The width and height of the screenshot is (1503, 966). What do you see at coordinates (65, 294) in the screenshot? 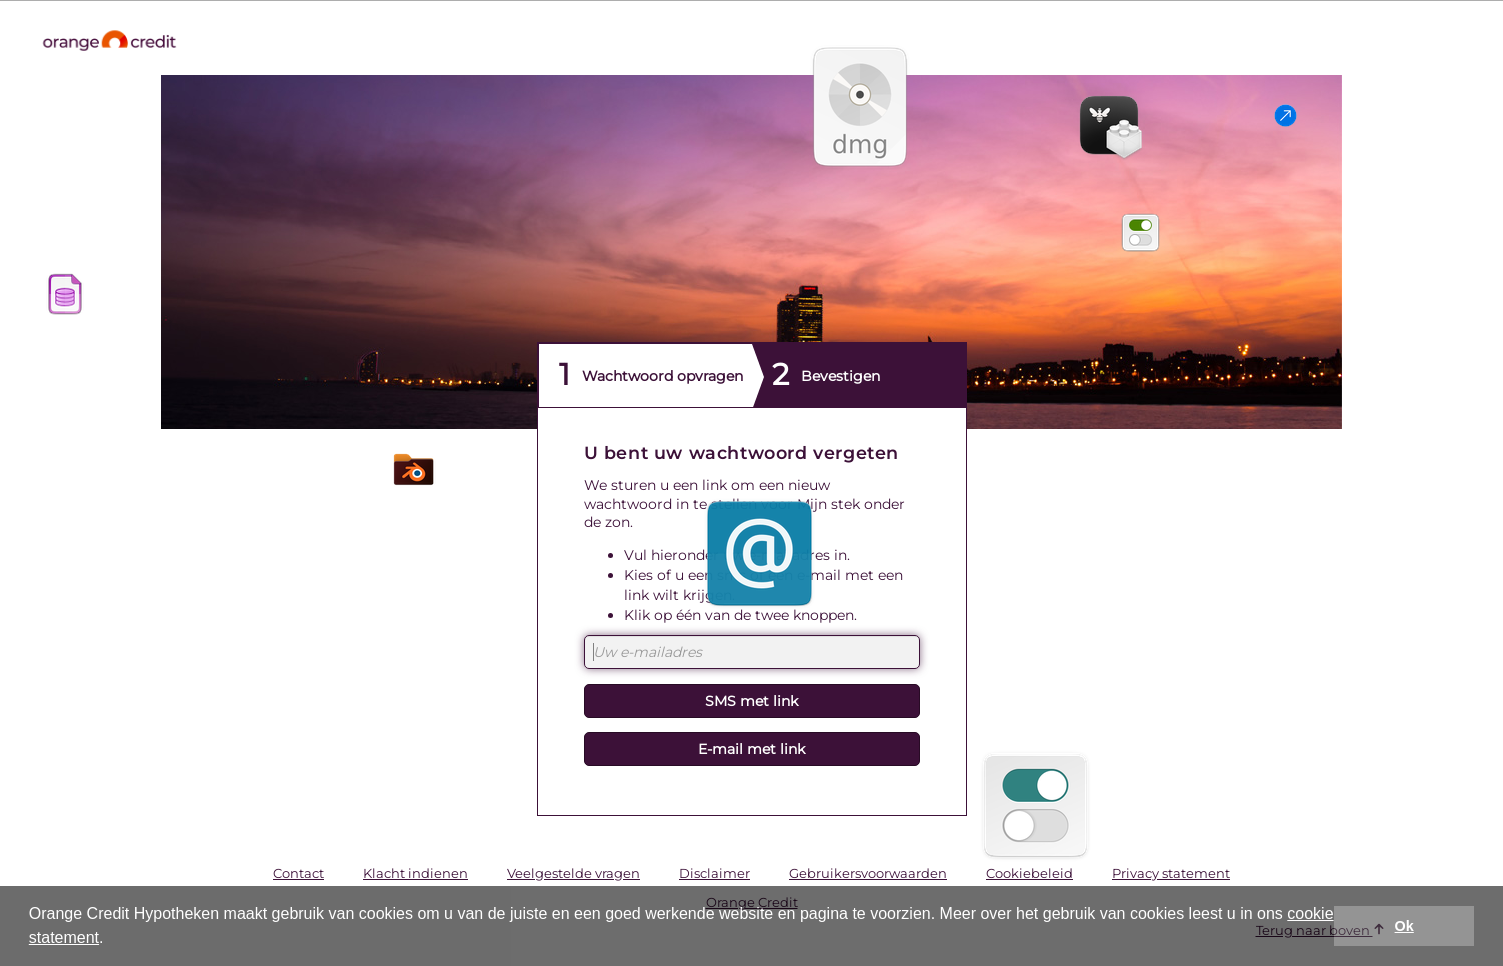
I see `libreoffice base database file` at bounding box center [65, 294].